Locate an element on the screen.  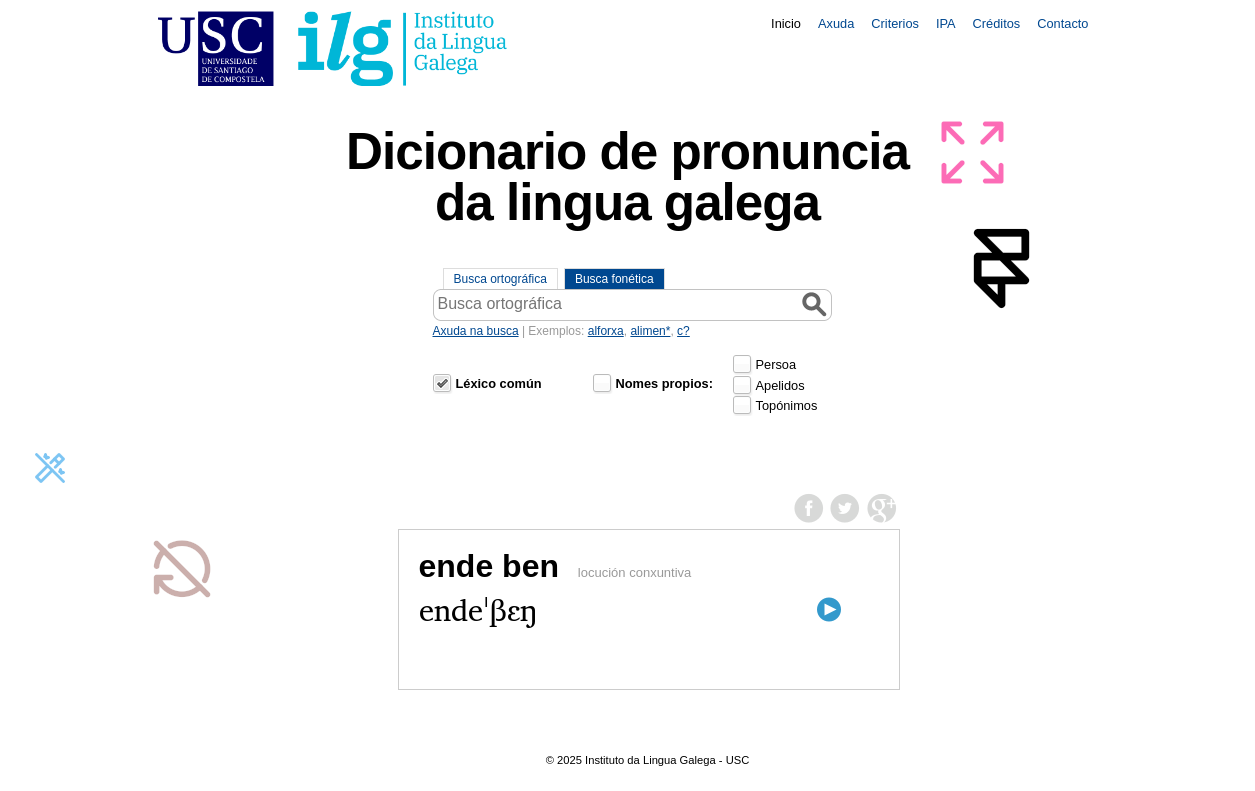
open Framer design tool is located at coordinates (1001, 268).